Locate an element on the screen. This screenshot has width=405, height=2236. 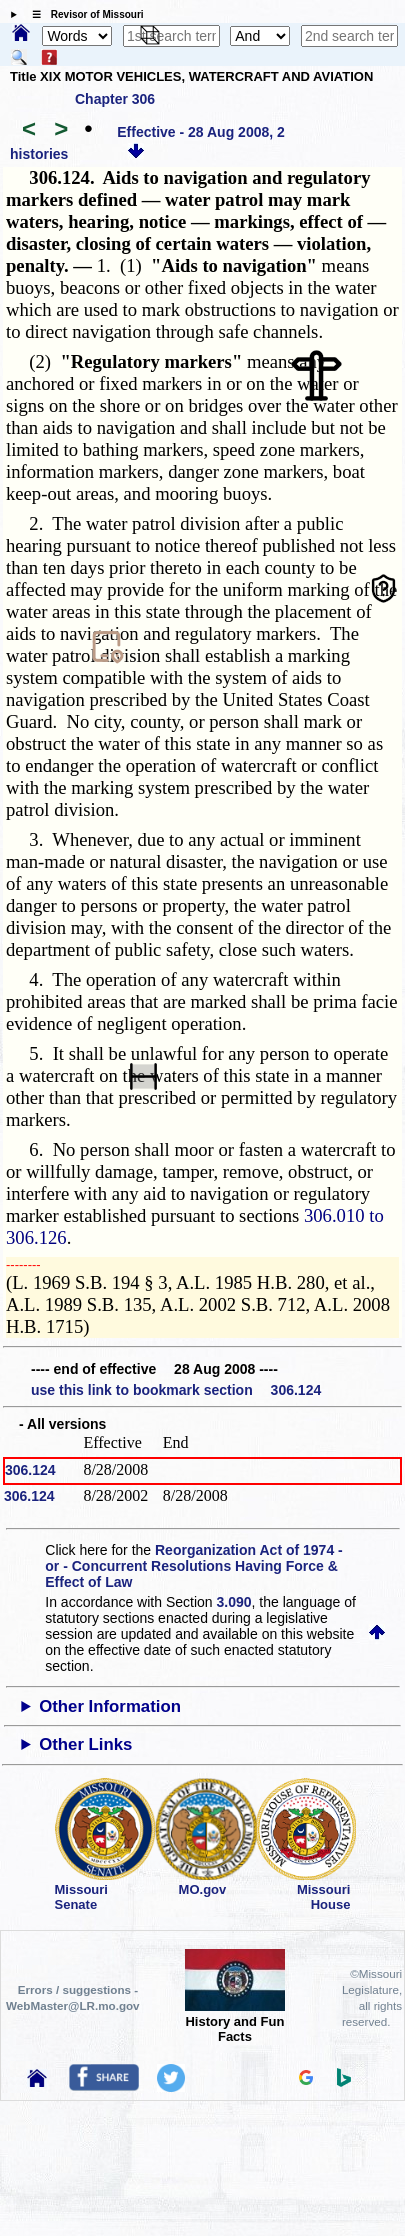
view 3D model or object is located at coordinates (150, 35).